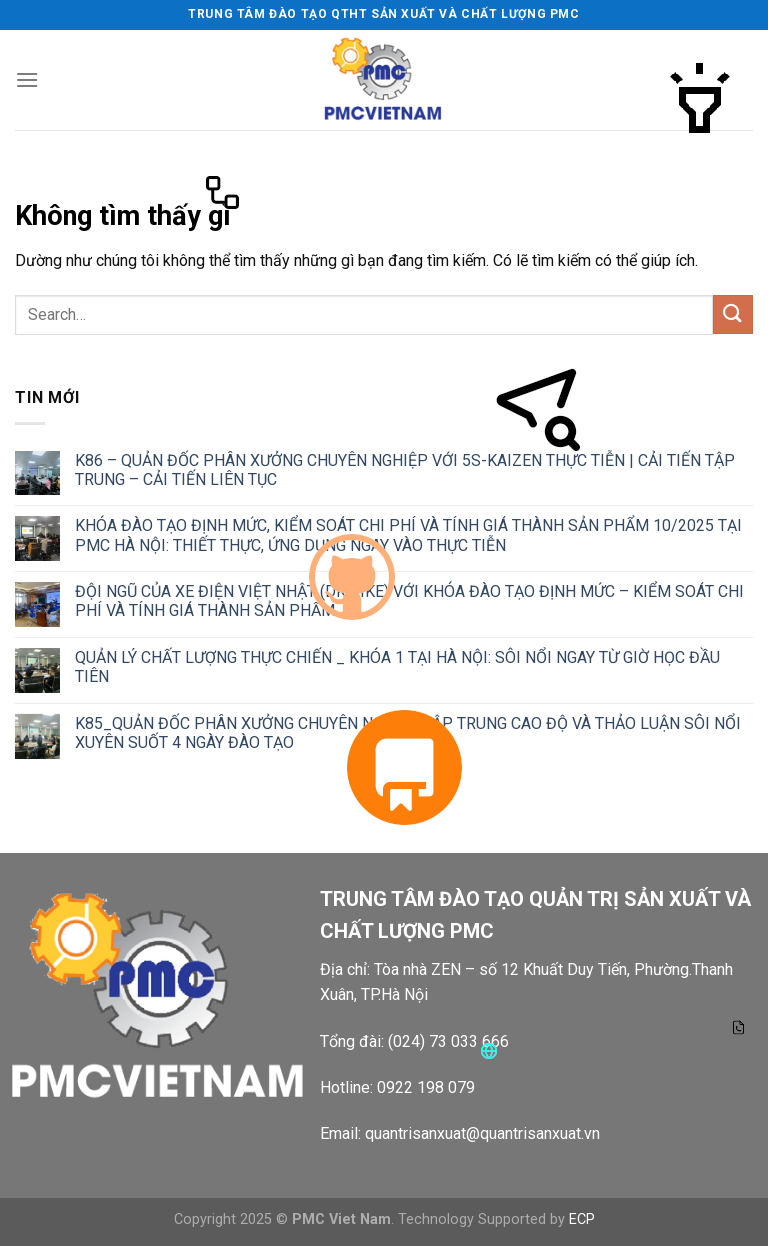  Describe the element at coordinates (222, 192) in the screenshot. I see `view or manage automated workflows` at that location.